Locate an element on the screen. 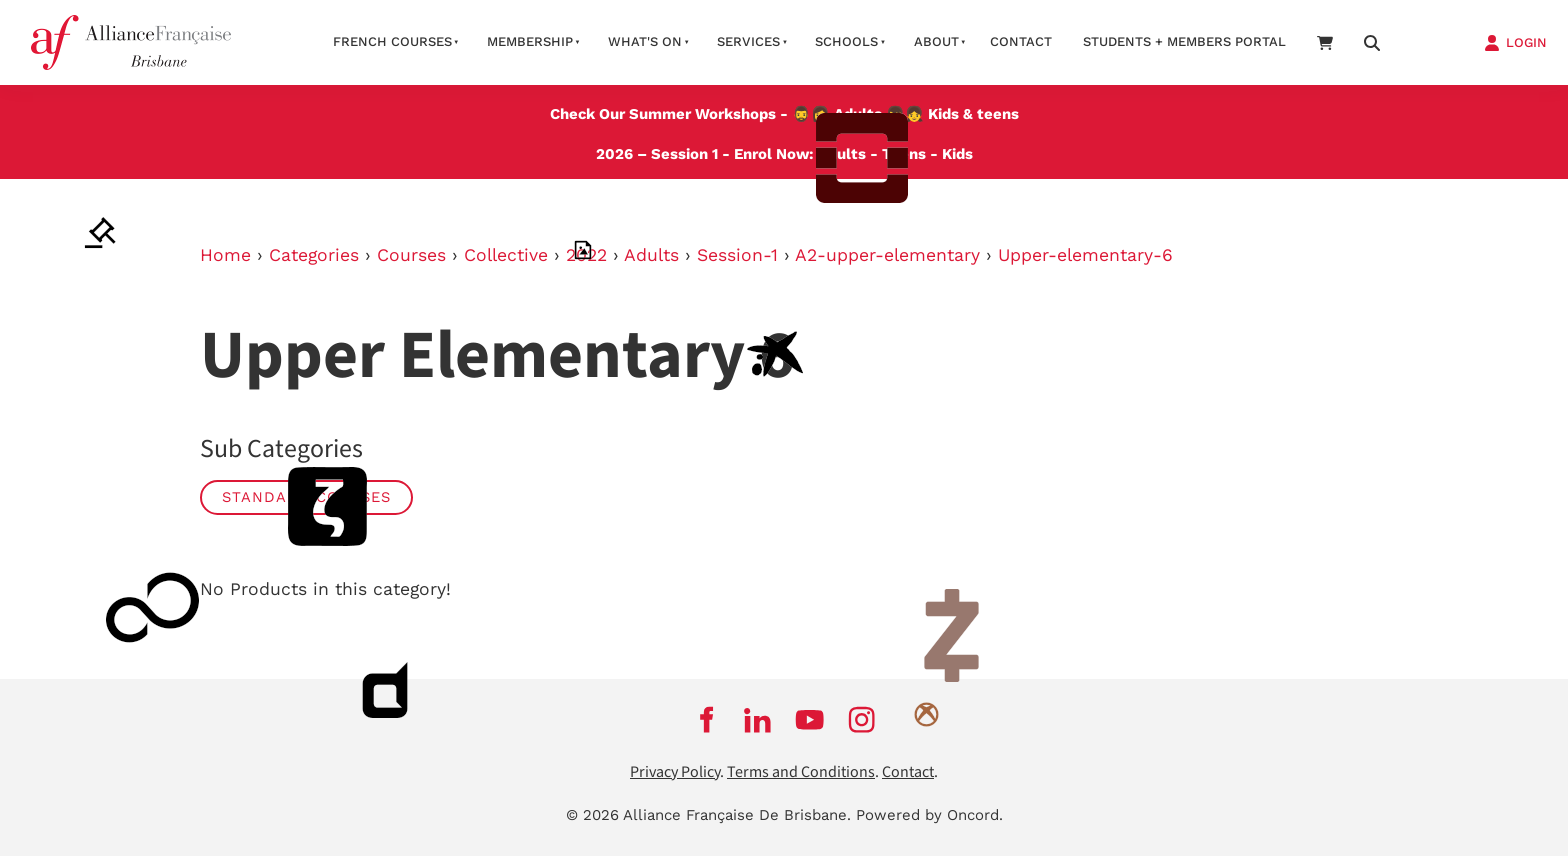 The height and width of the screenshot is (856, 1568). send money with zelle is located at coordinates (951, 635).